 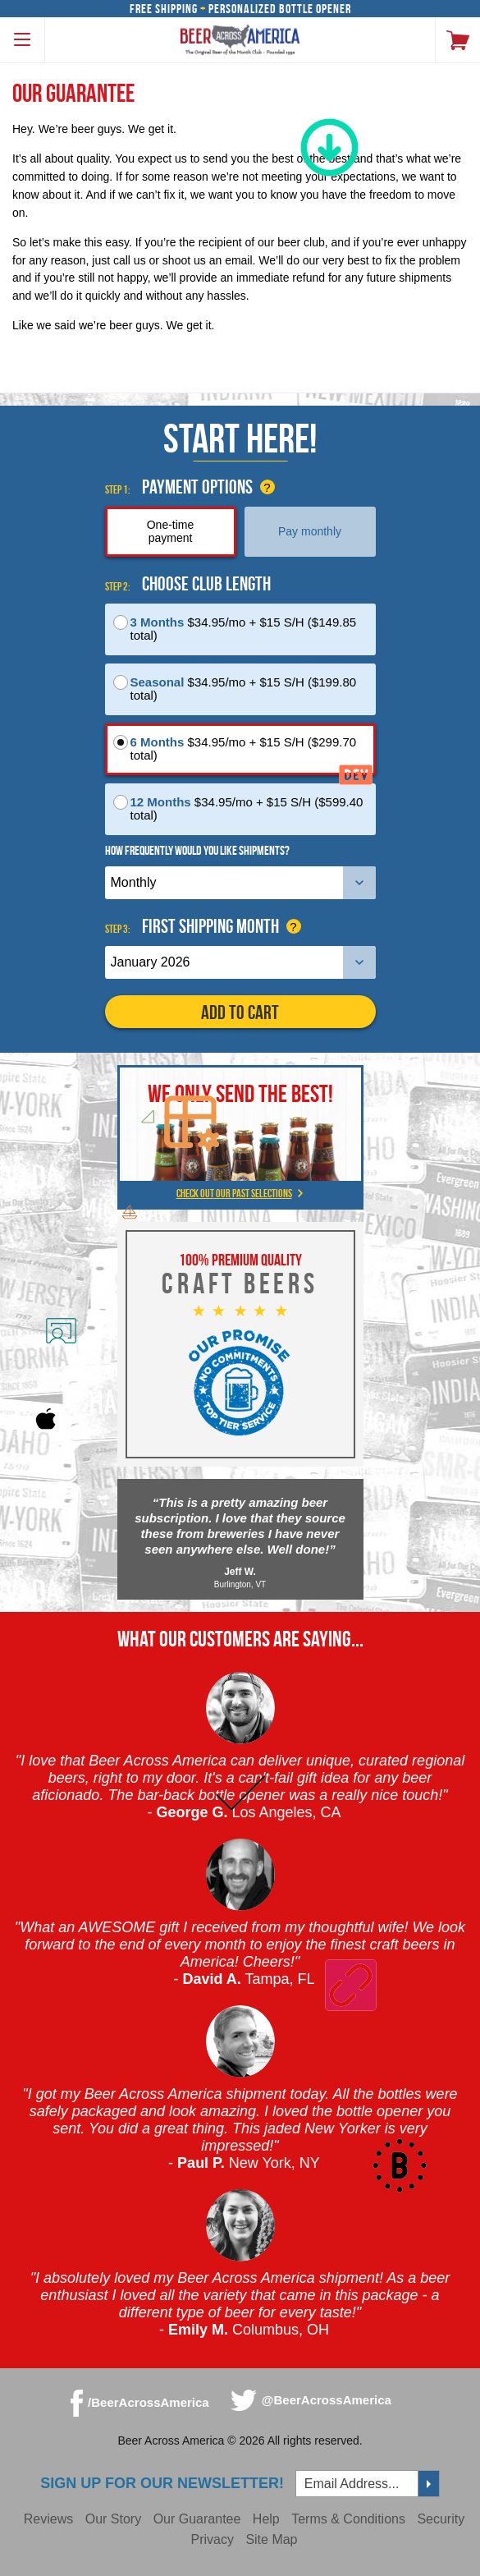 I want to click on customize table settings, so click(x=190, y=1122).